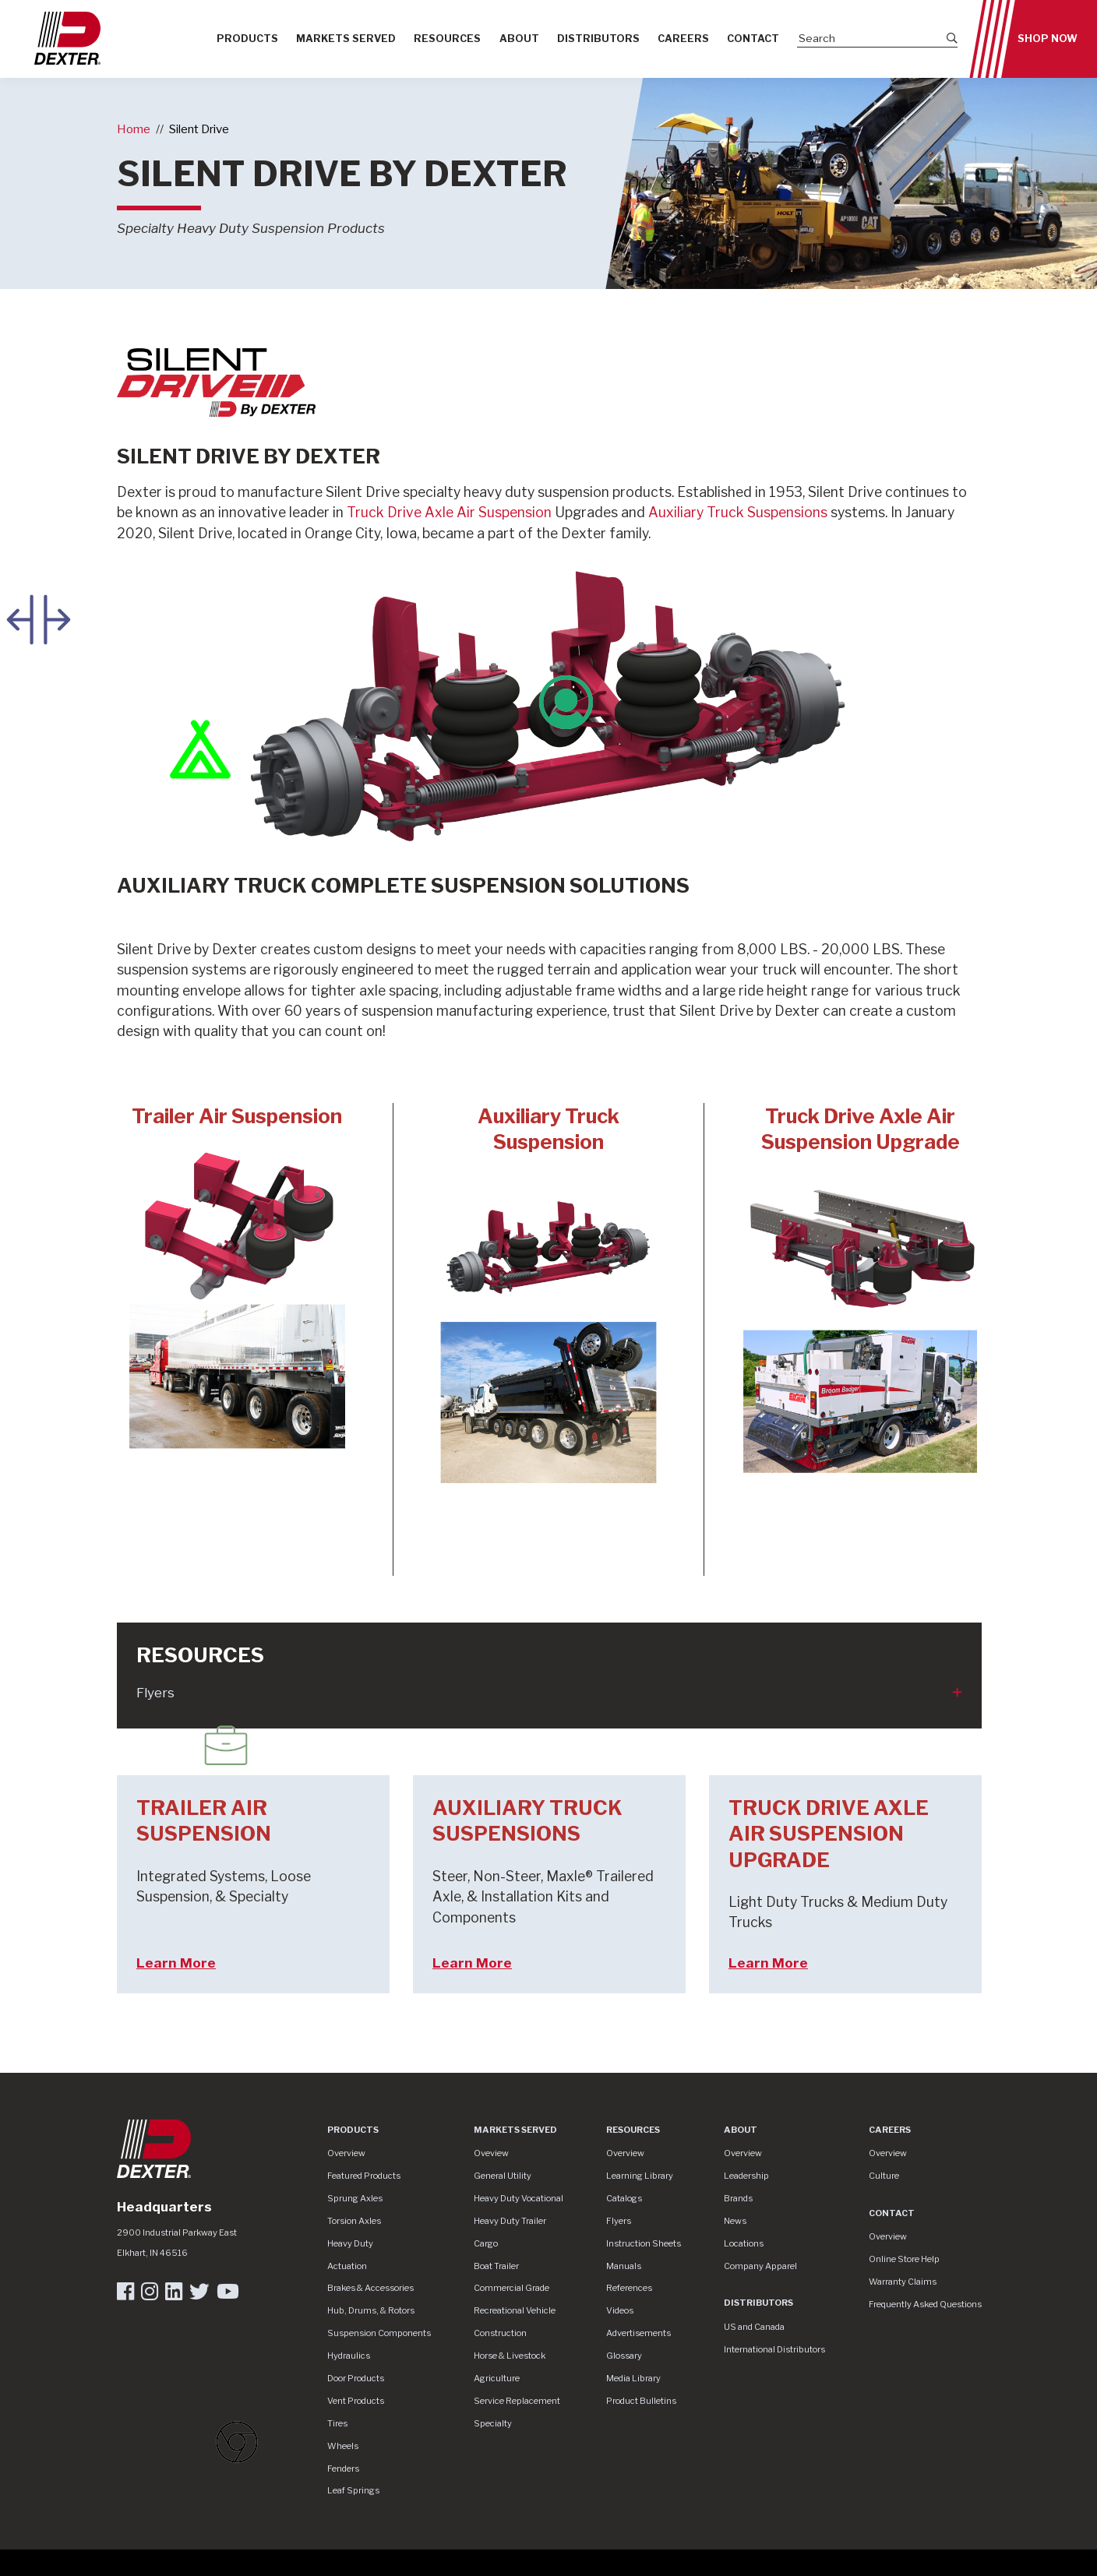  I want to click on view your profile, so click(566, 702).